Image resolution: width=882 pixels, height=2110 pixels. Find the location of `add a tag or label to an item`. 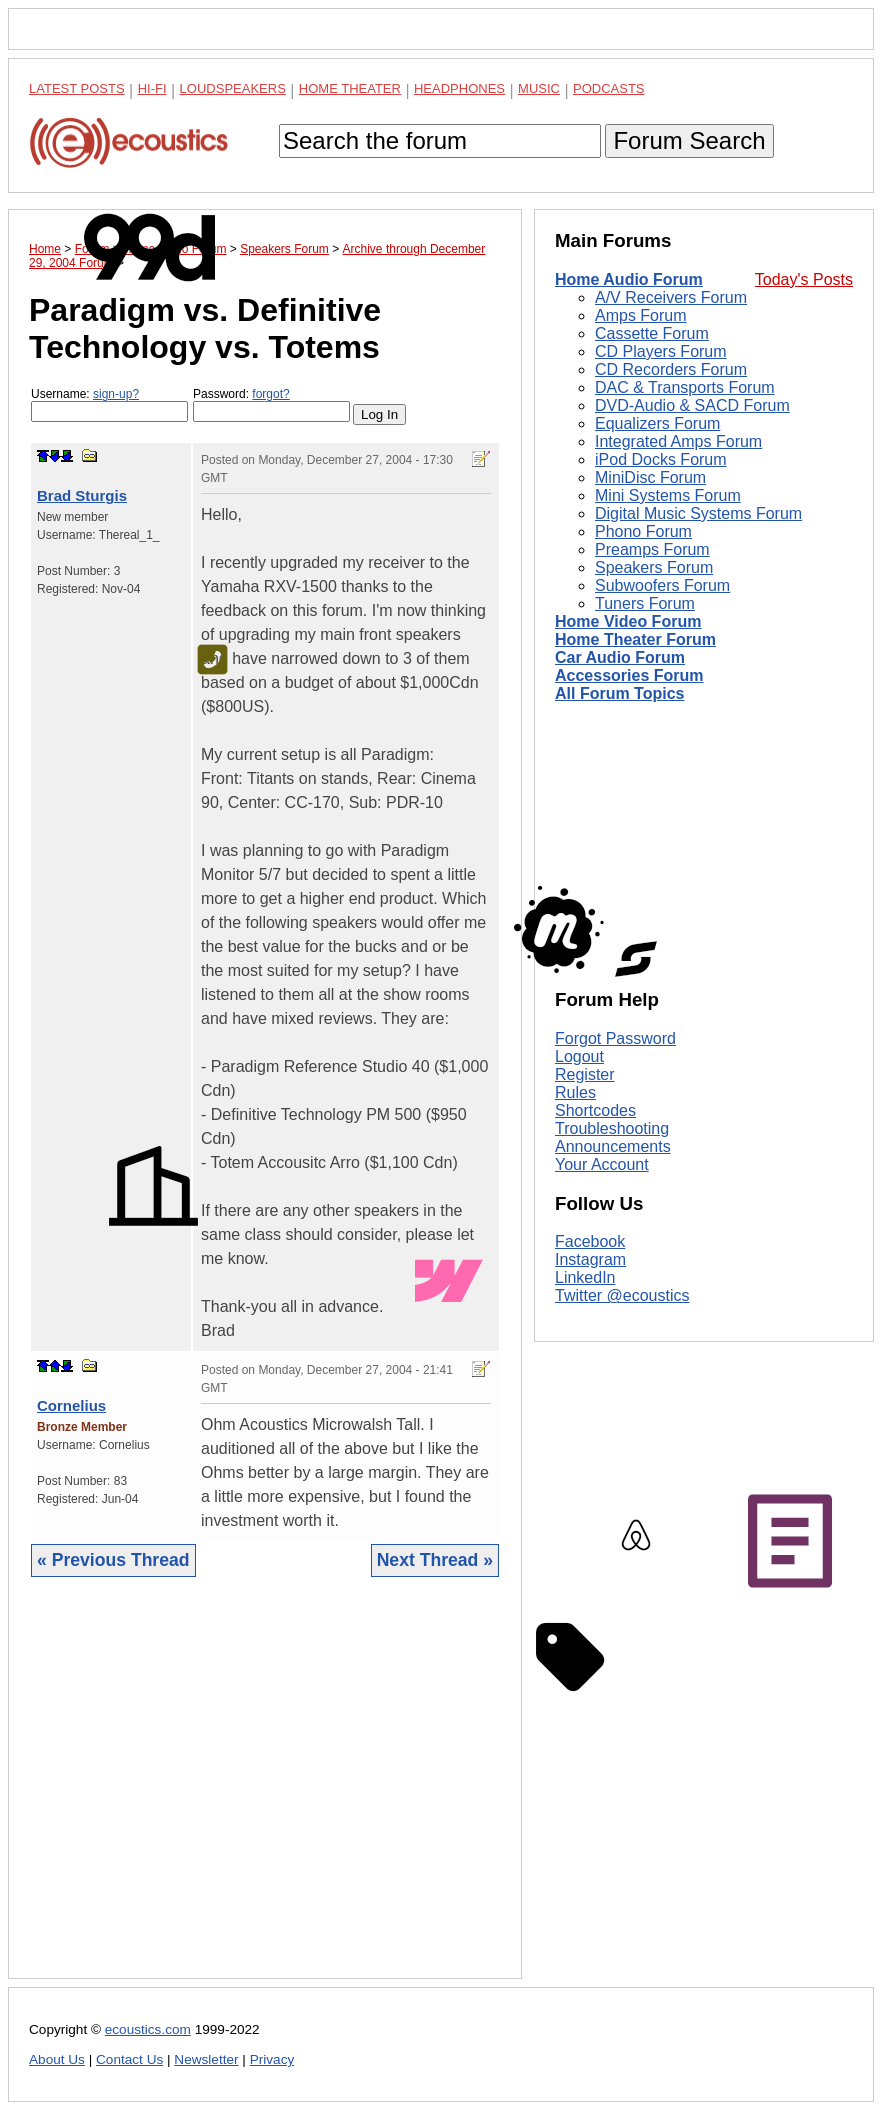

add a tag or label to an item is located at coordinates (568, 1655).